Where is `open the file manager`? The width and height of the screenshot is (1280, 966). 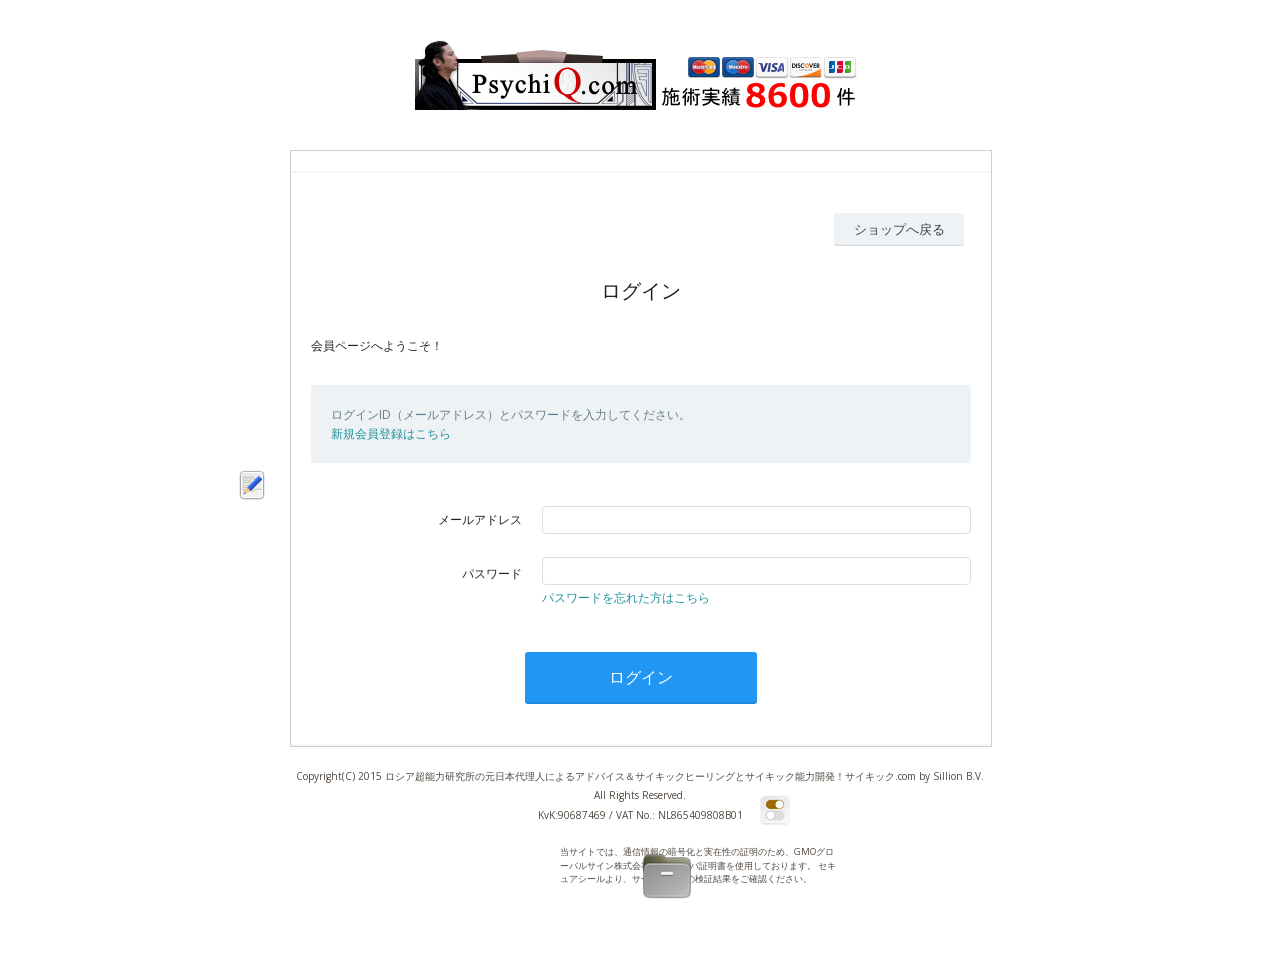 open the file manager is located at coordinates (667, 876).